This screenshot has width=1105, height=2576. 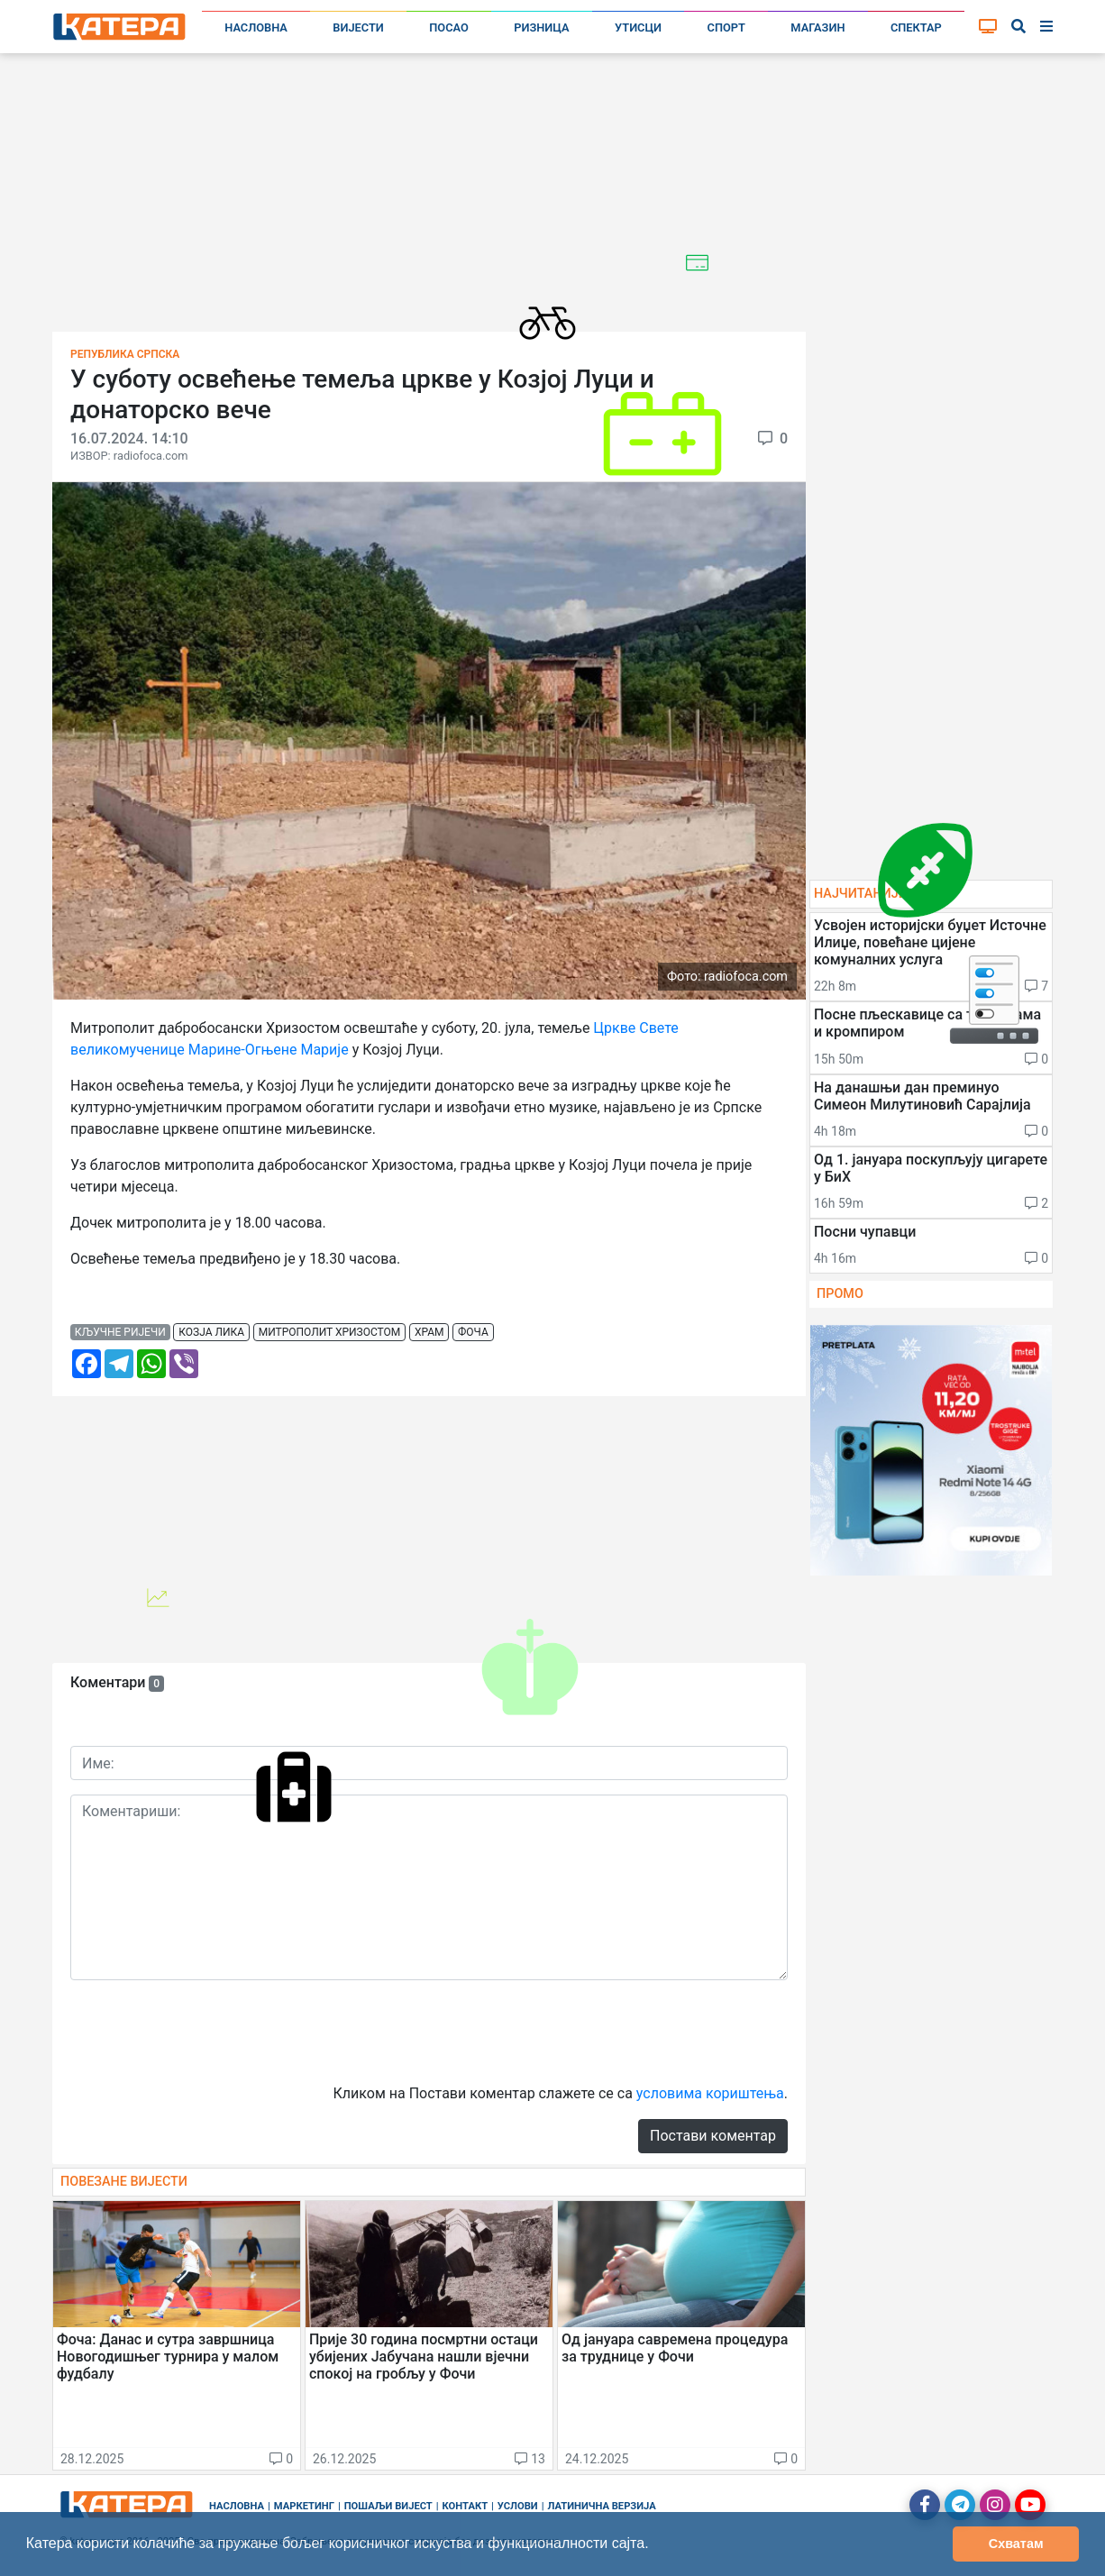 What do you see at coordinates (994, 1000) in the screenshot?
I see `access settings or preferences` at bounding box center [994, 1000].